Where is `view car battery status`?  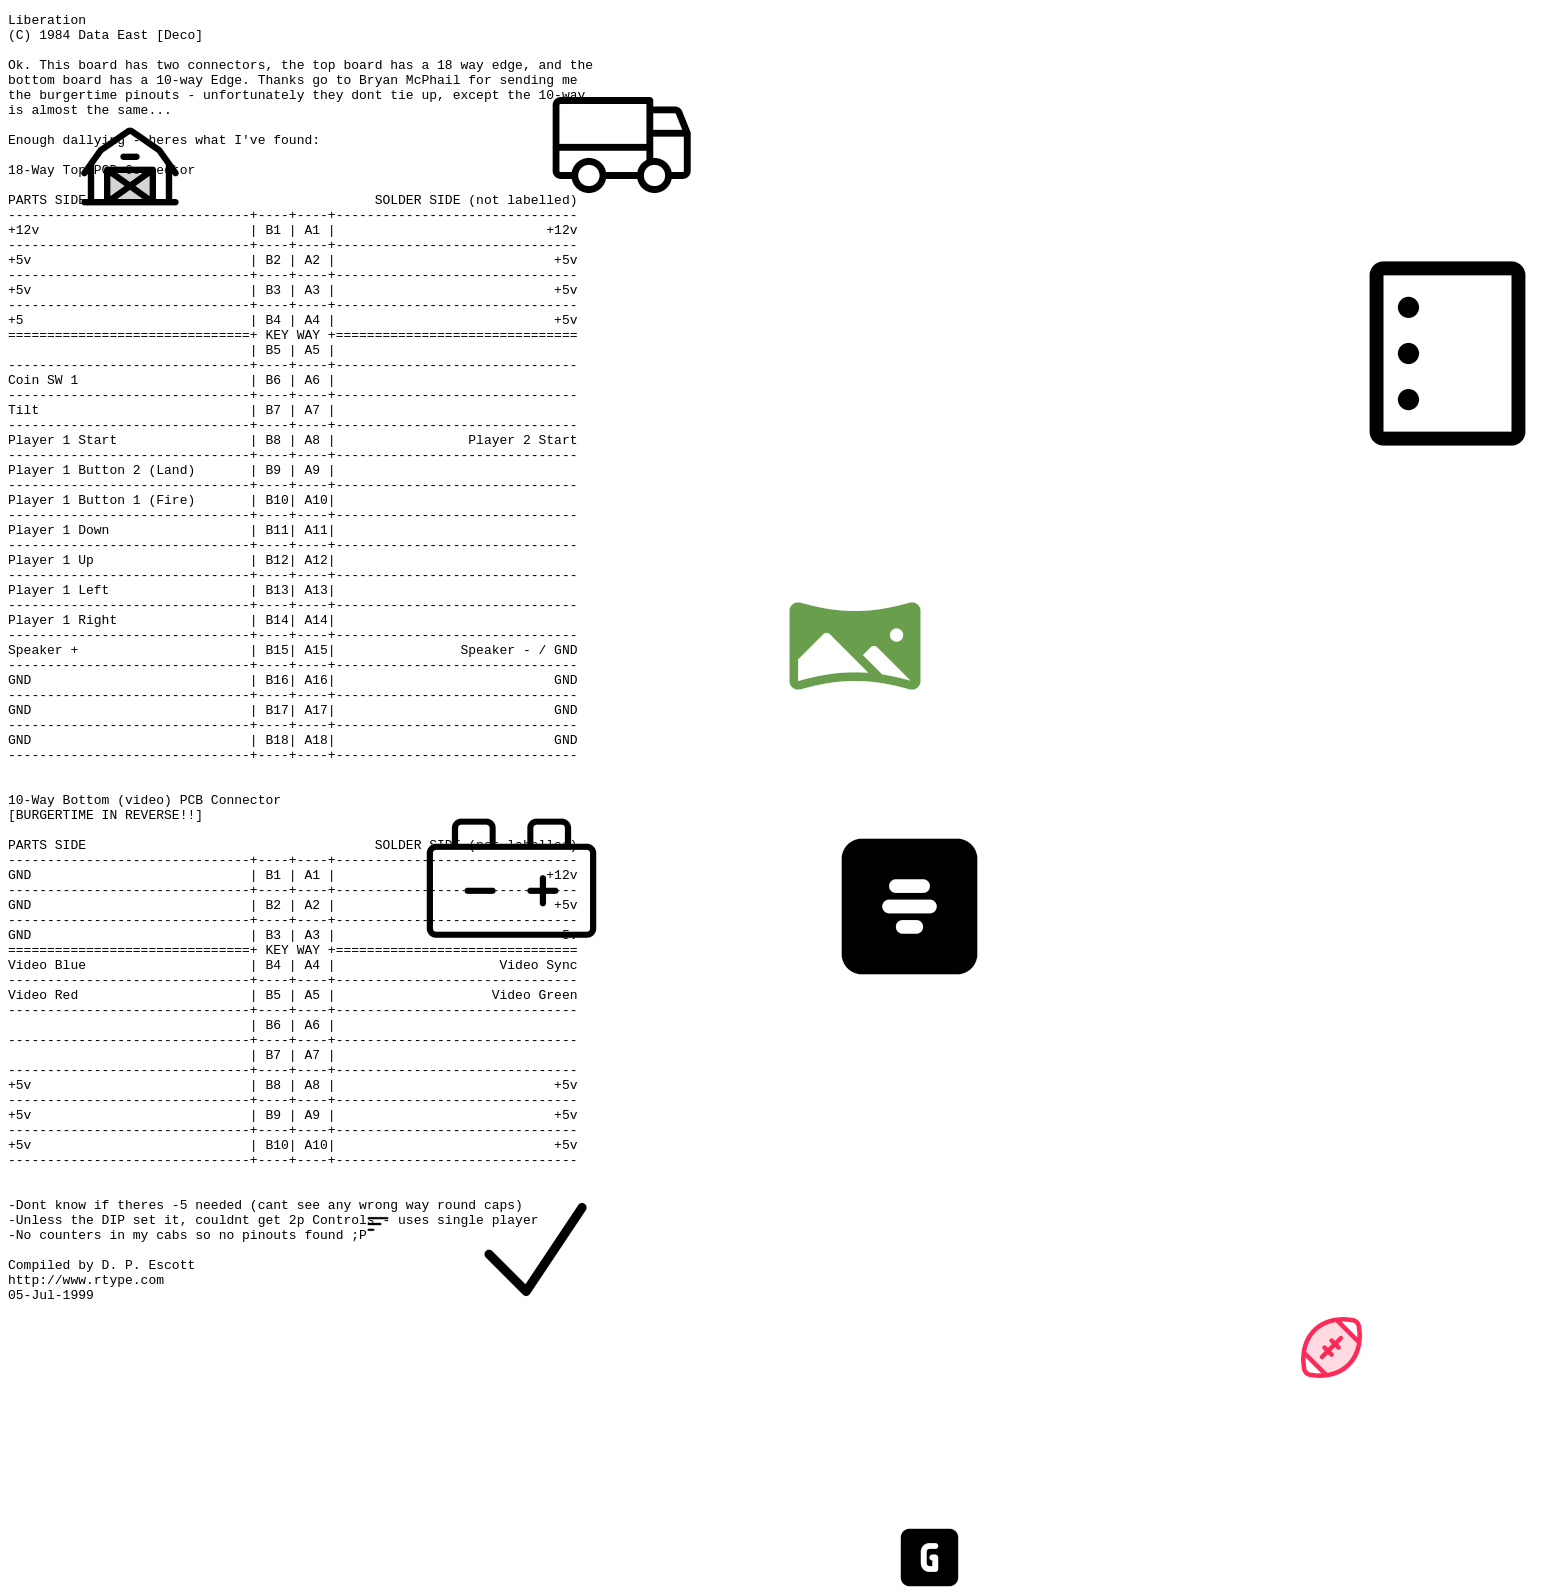
view car battery status is located at coordinates (511, 884).